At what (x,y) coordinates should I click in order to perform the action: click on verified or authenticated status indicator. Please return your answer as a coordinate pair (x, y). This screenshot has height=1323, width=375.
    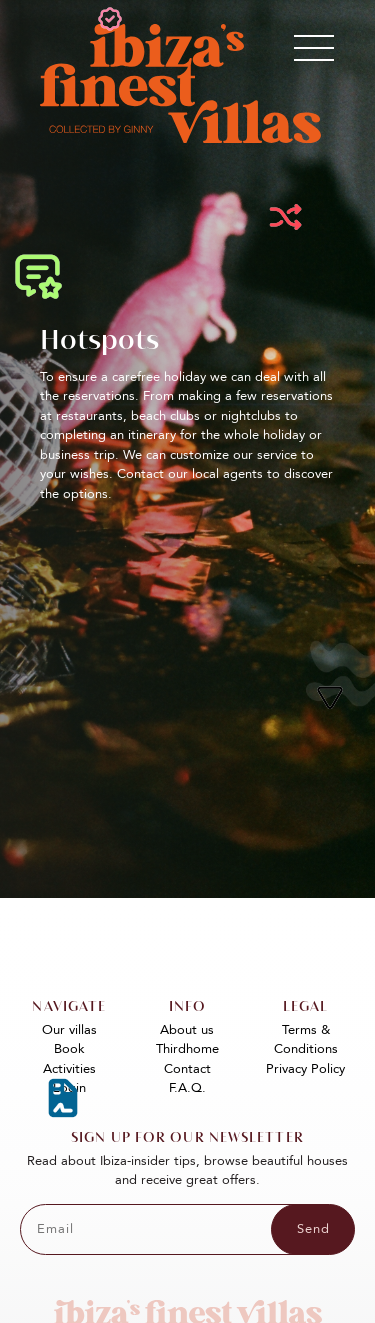
    Looking at the image, I should click on (110, 19).